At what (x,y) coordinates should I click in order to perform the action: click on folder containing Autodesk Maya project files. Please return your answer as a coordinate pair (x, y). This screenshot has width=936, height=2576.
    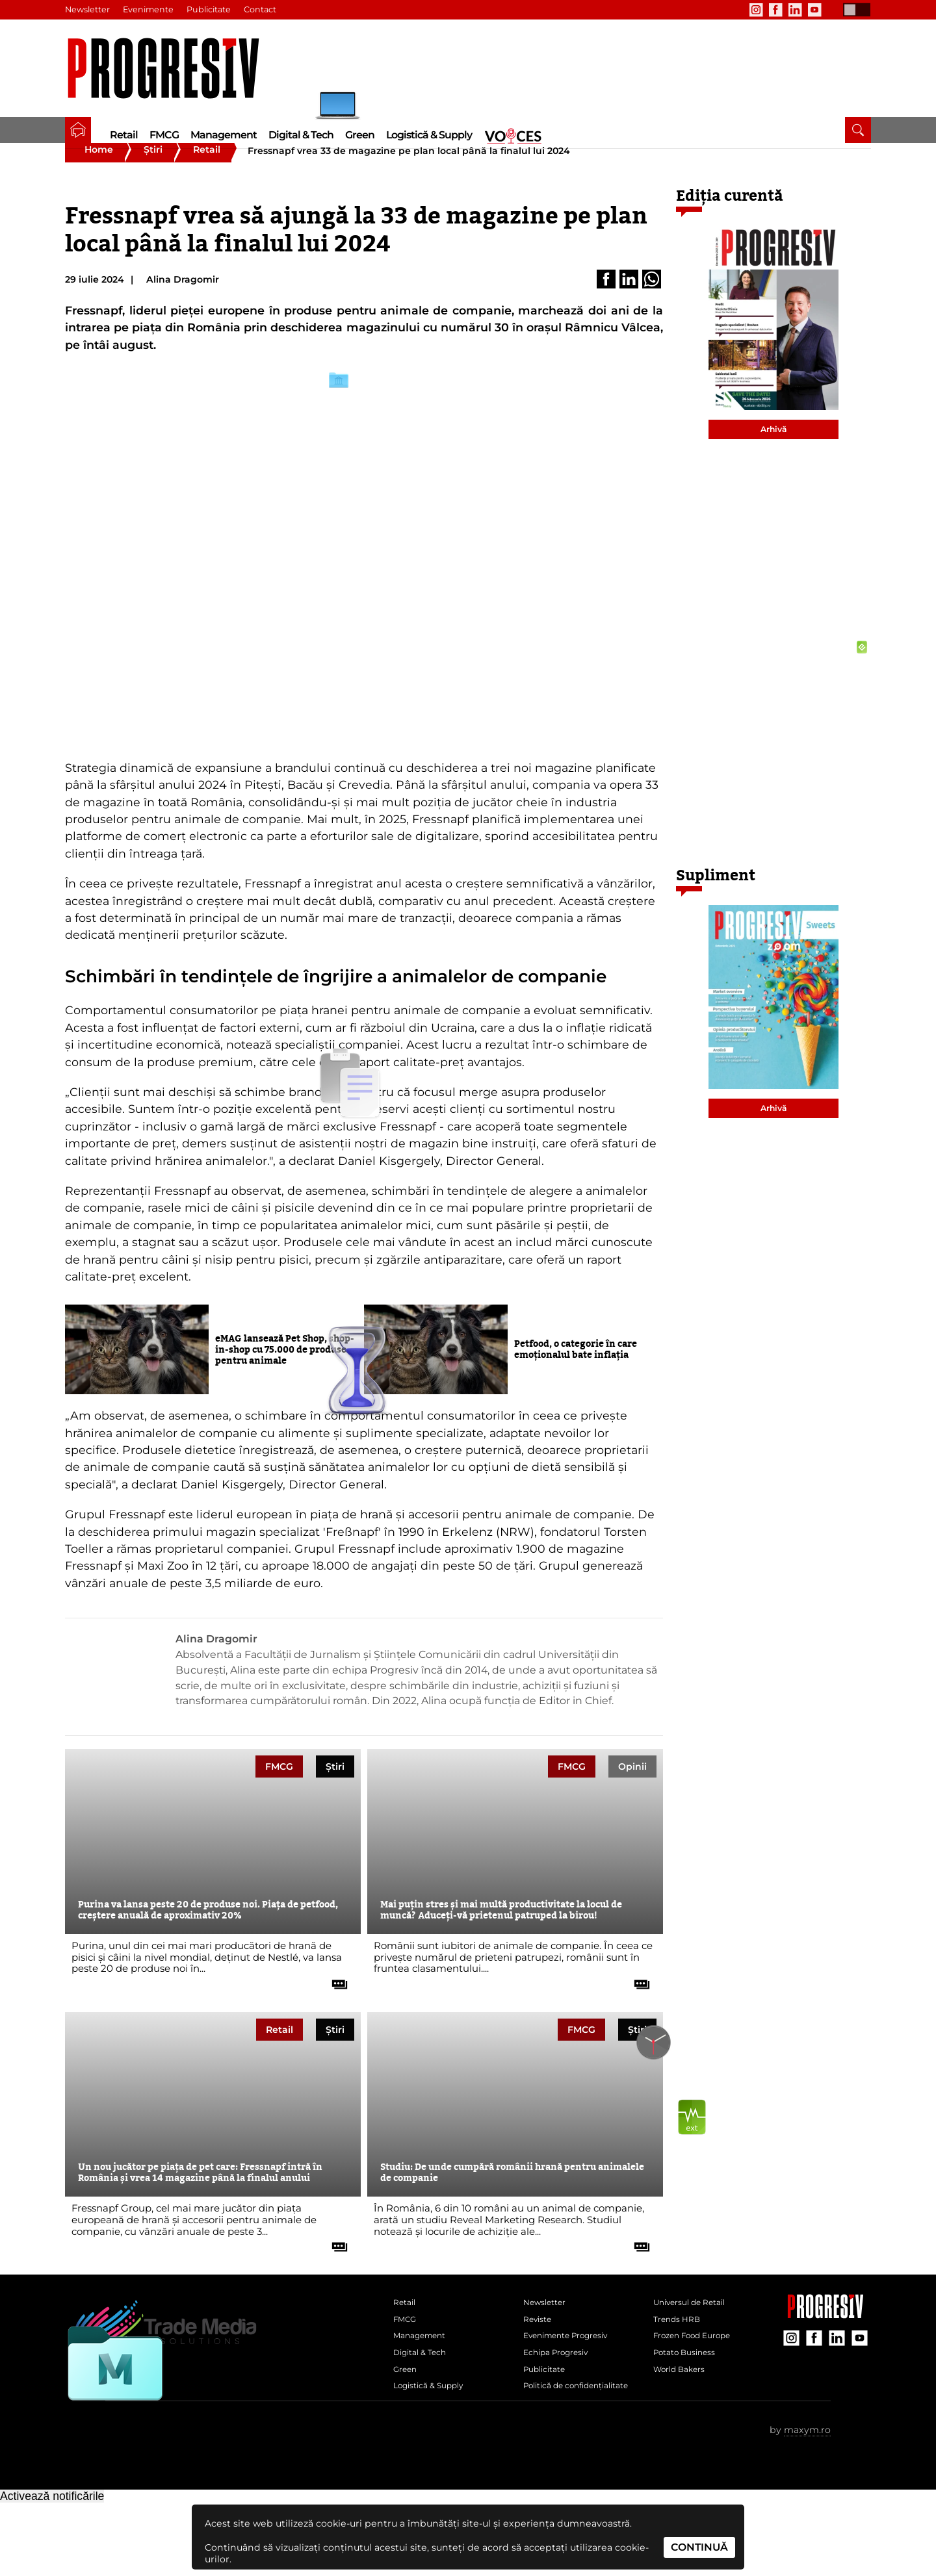
    Looking at the image, I should click on (114, 2366).